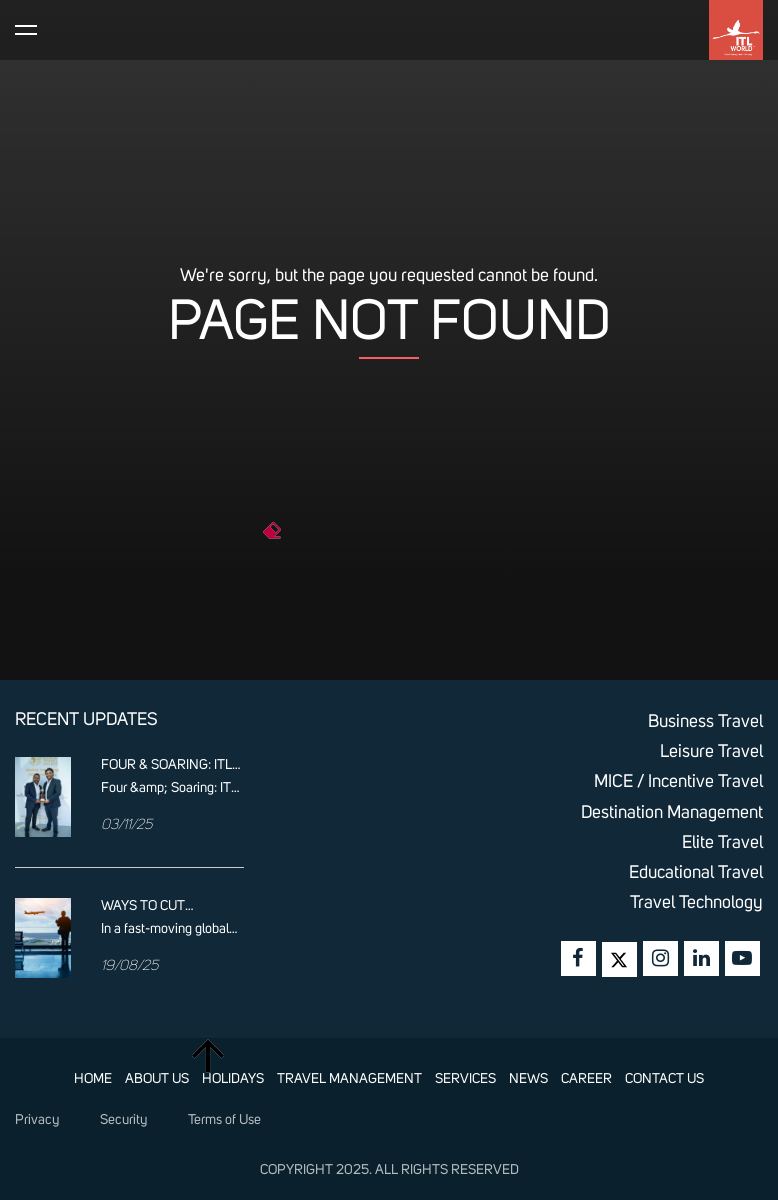  Describe the element at coordinates (272, 530) in the screenshot. I see `erase or clear content` at that location.